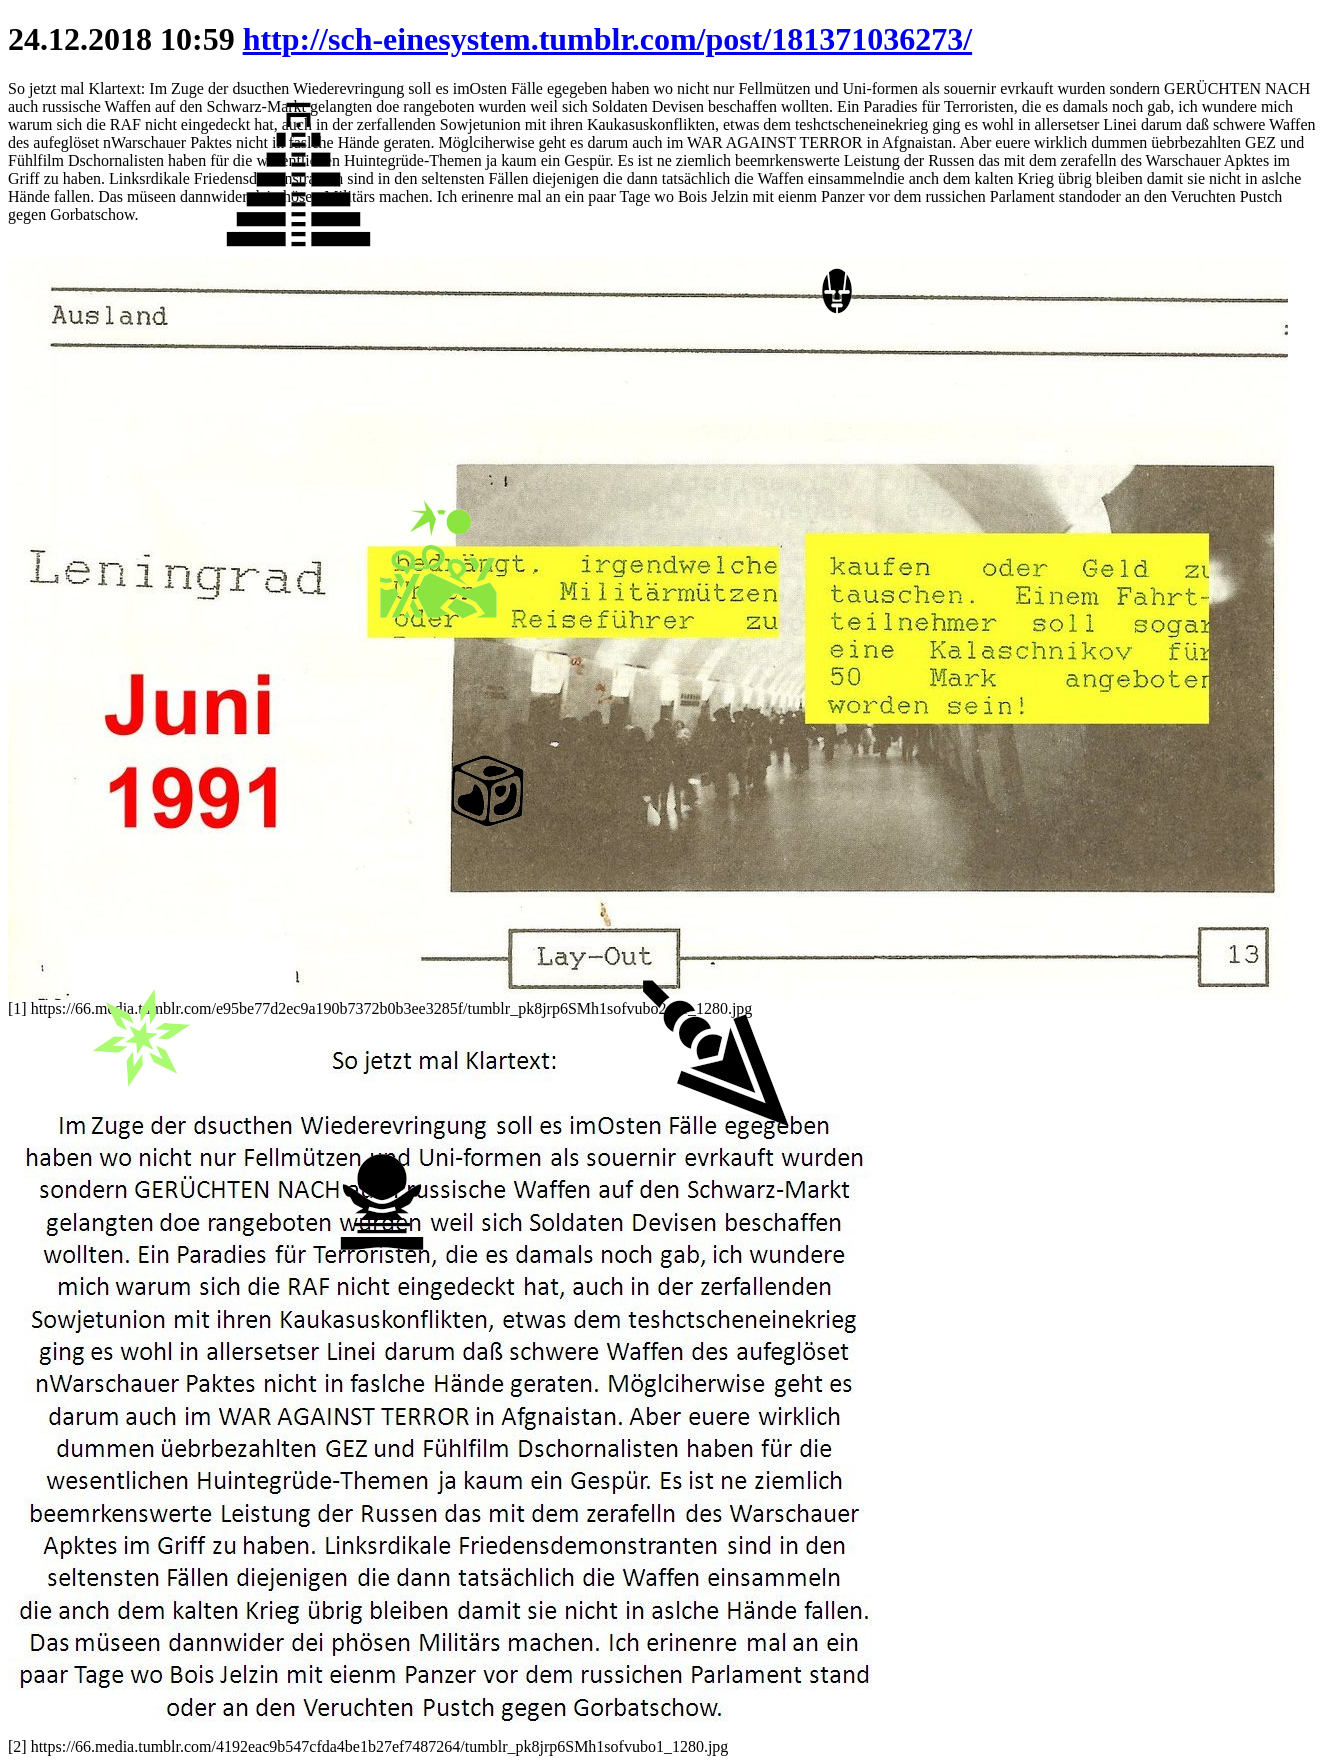 The height and width of the screenshot is (1764, 1327). What do you see at coordinates (716, 1053) in the screenshot?
I see `select arrow or projectile type in archery game` at bounding box center [716, 1053].